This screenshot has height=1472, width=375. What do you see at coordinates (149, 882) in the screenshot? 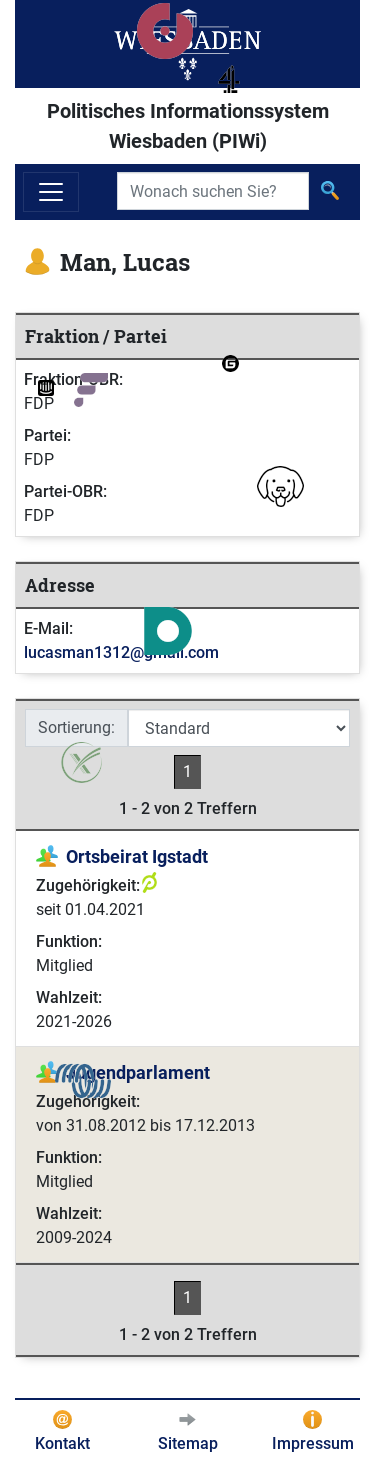
I see `open the Peloton app` at bounding box center [149, 882].